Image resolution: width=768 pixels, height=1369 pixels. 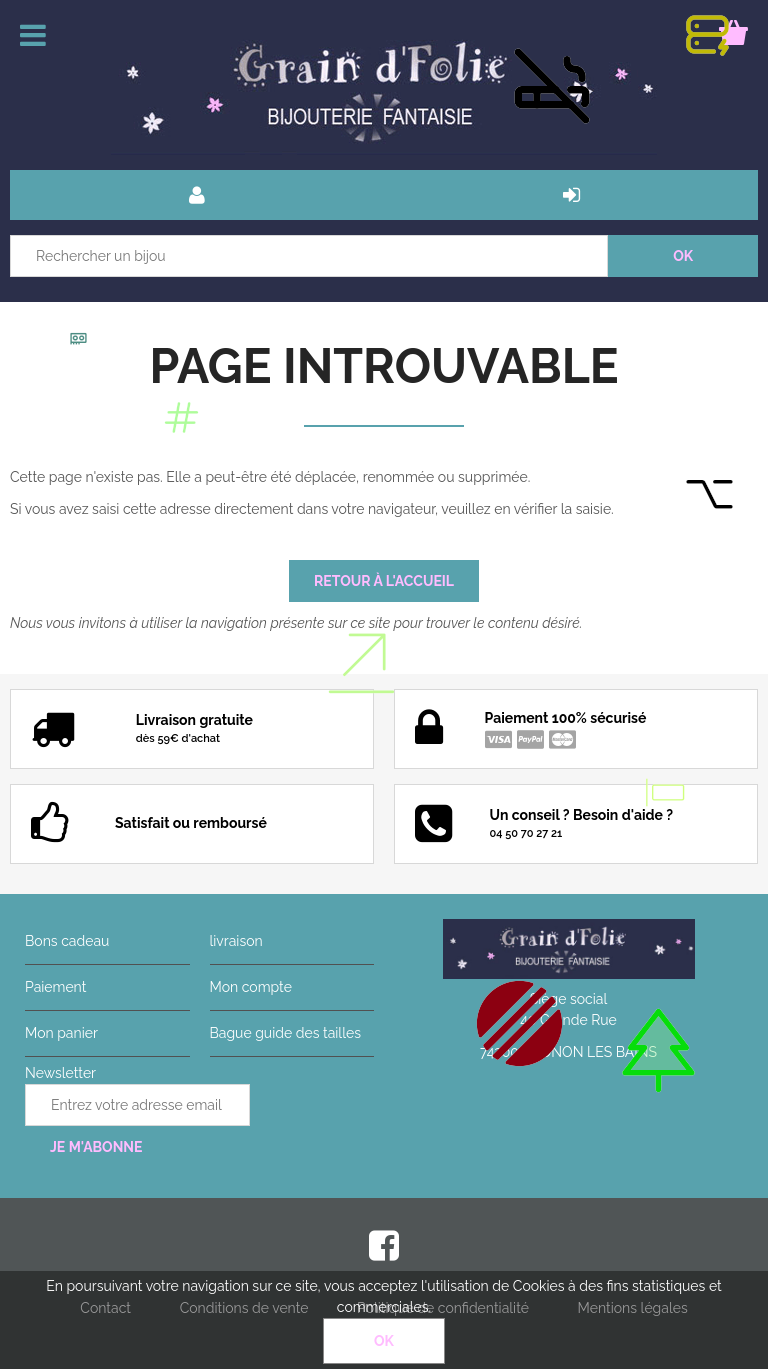 What do you see at coordinates (552, 86) in the screenshot?
I see `indicates a no smoking zone` at bounding box center [552, 86].